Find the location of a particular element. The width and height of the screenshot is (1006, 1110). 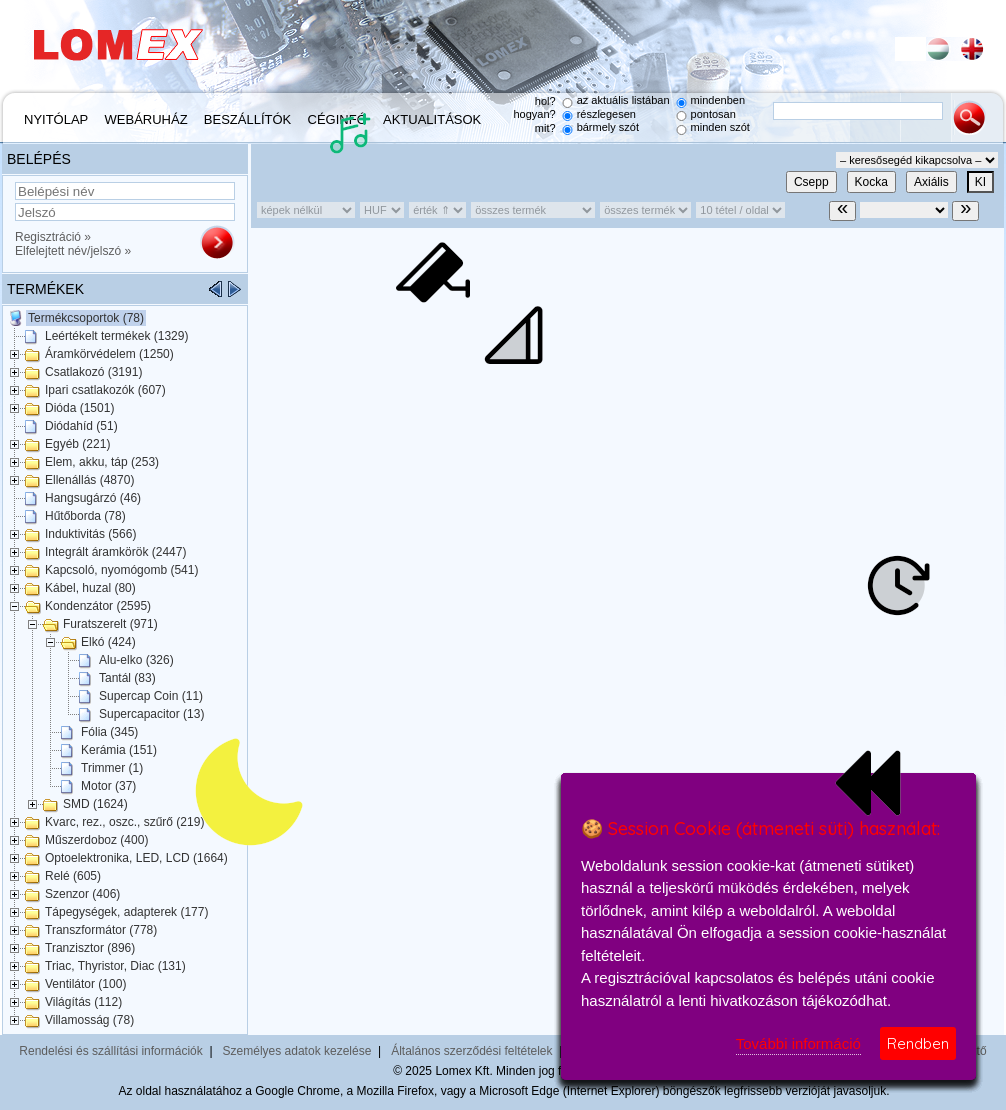

skip to previous track or beginning is located at coordinates (871, 783).